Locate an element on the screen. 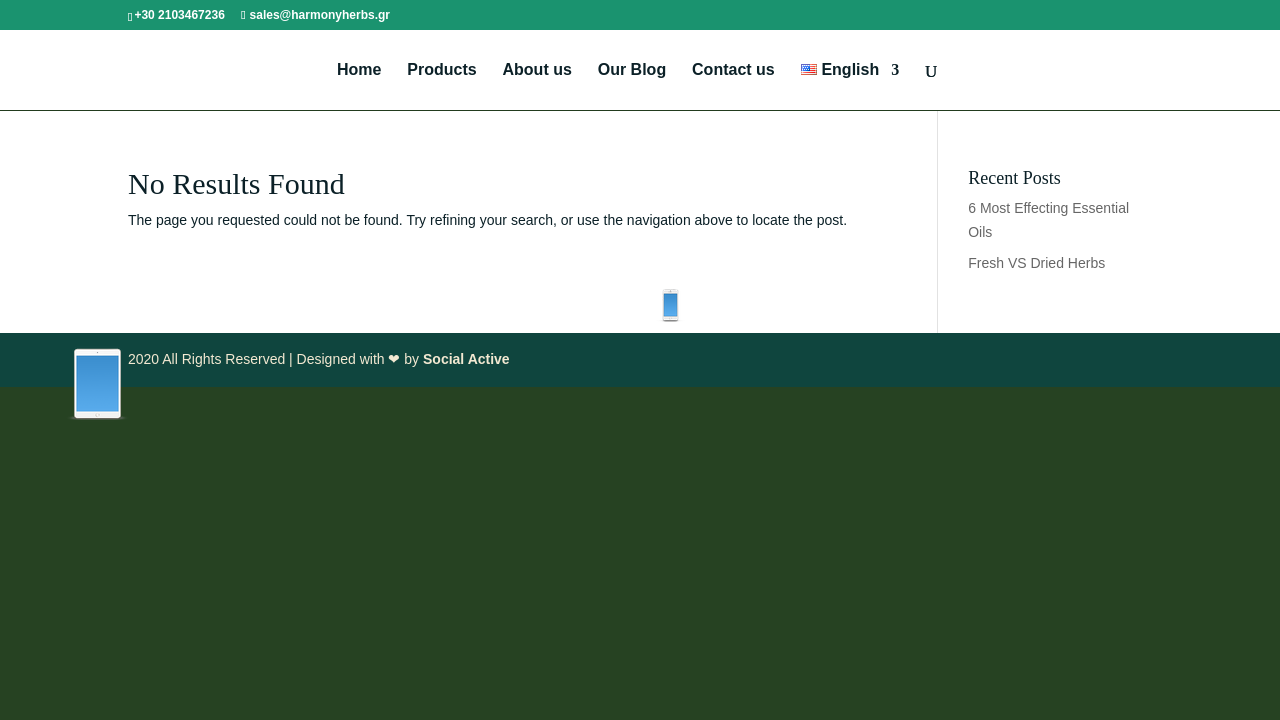 The height and width of the screenshot is (720, 1280). iPhone SE device connected to your system is located at coordinates (670, 305).